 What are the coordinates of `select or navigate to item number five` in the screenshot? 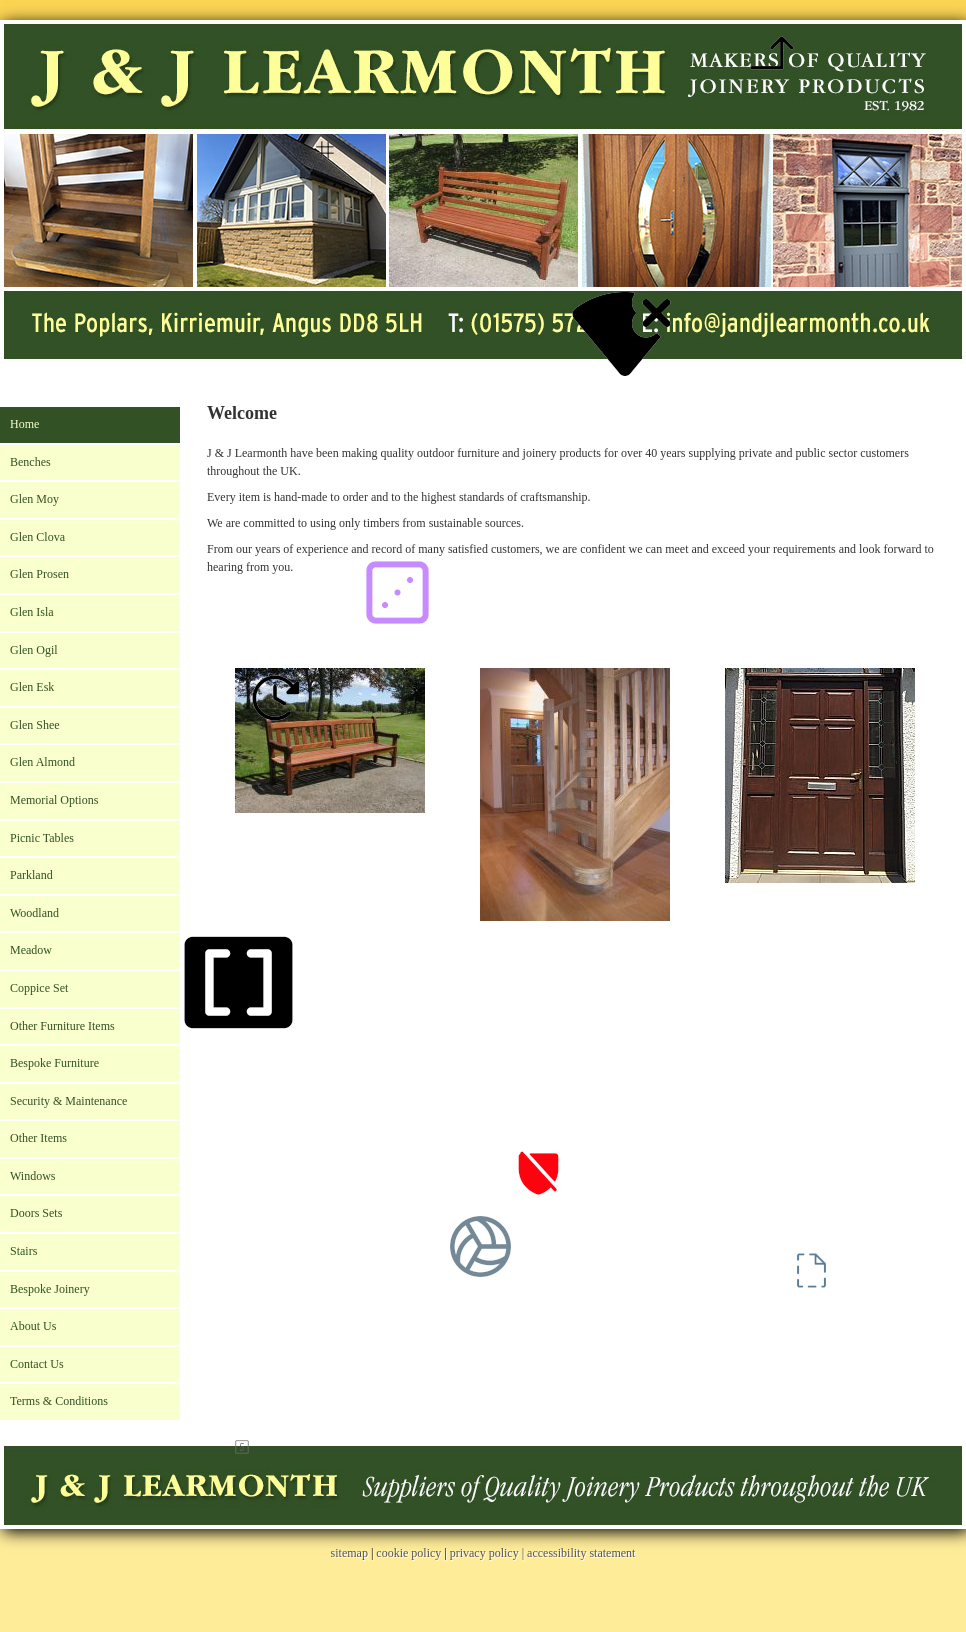 It's located at (242, 1447).